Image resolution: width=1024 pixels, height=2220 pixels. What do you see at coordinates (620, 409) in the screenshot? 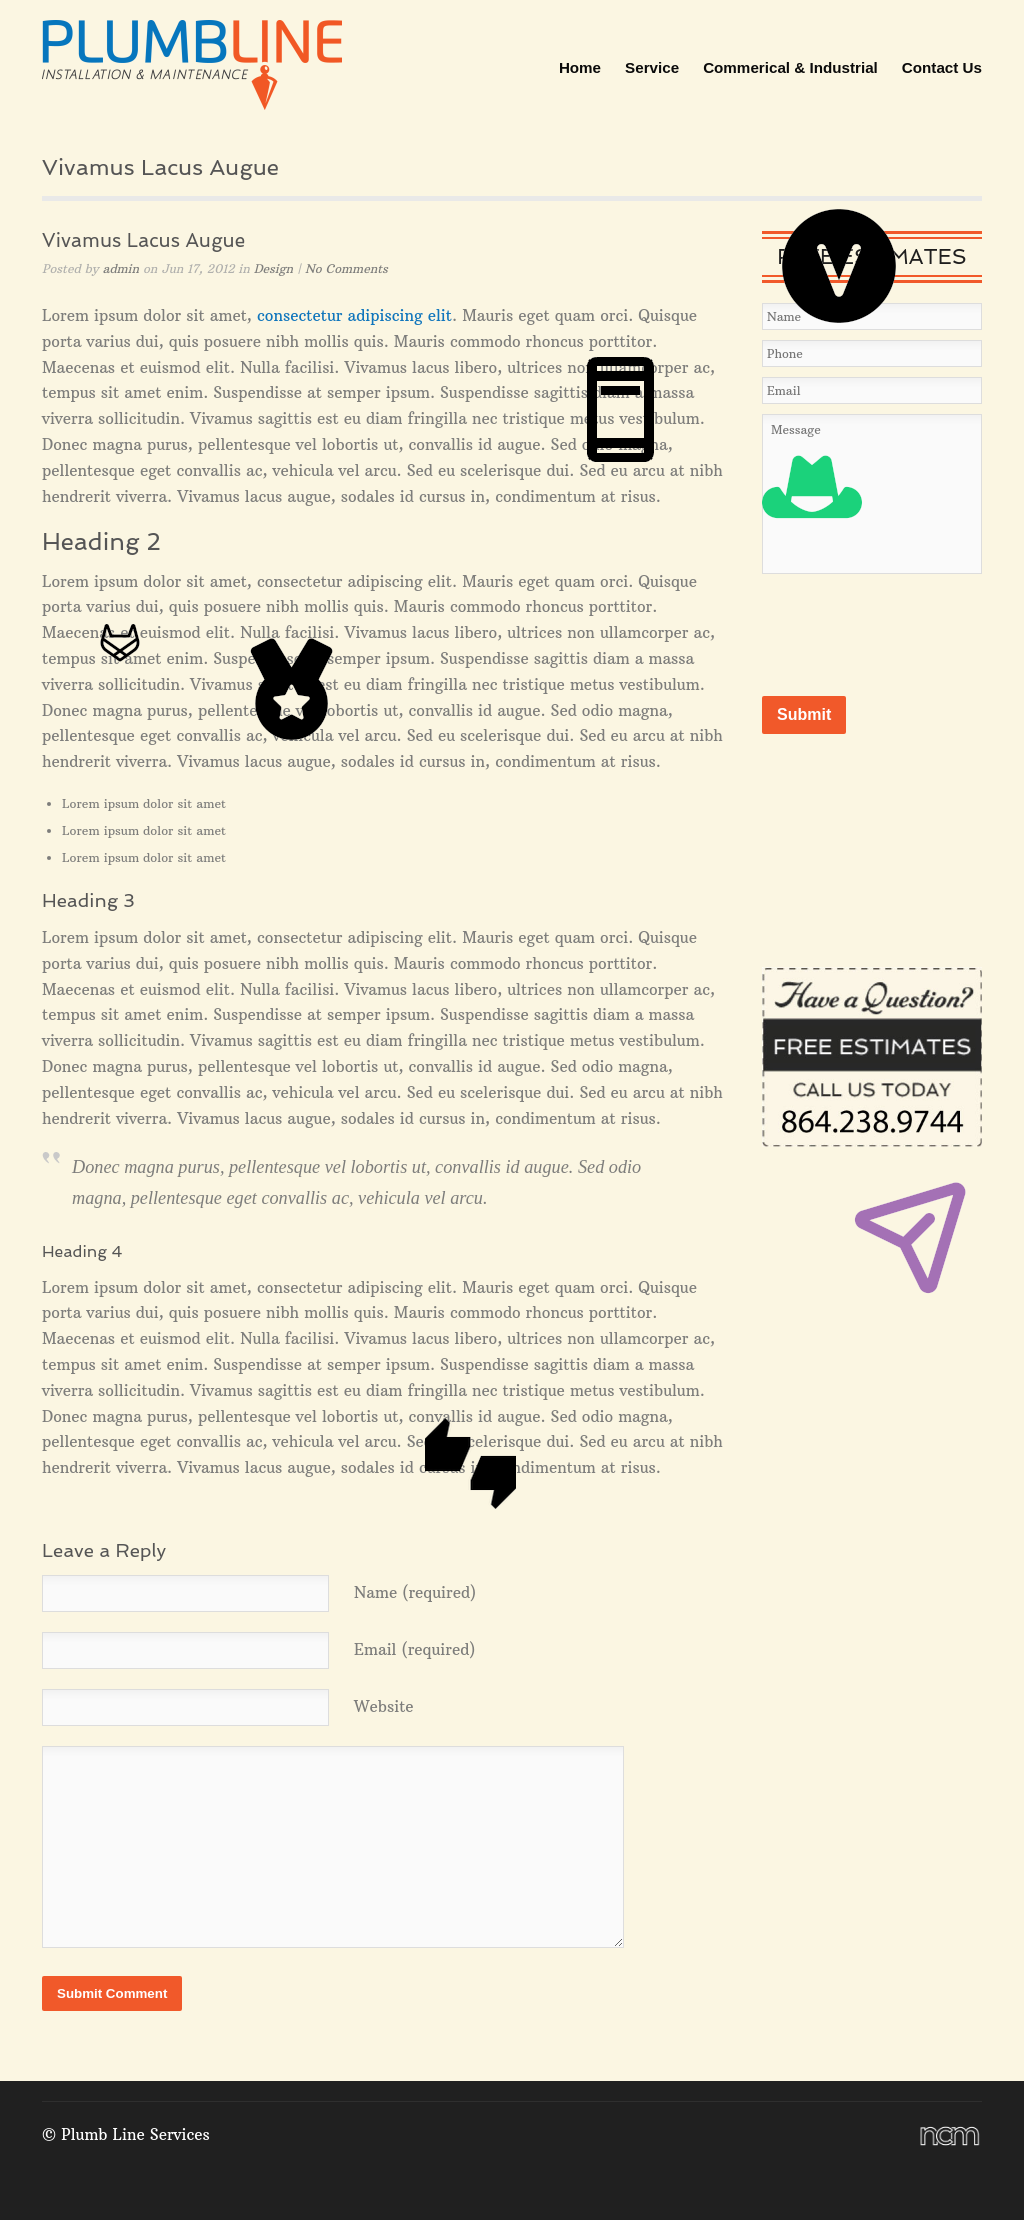
I see `view mobile ad placements` at bounding box center [620, 409].